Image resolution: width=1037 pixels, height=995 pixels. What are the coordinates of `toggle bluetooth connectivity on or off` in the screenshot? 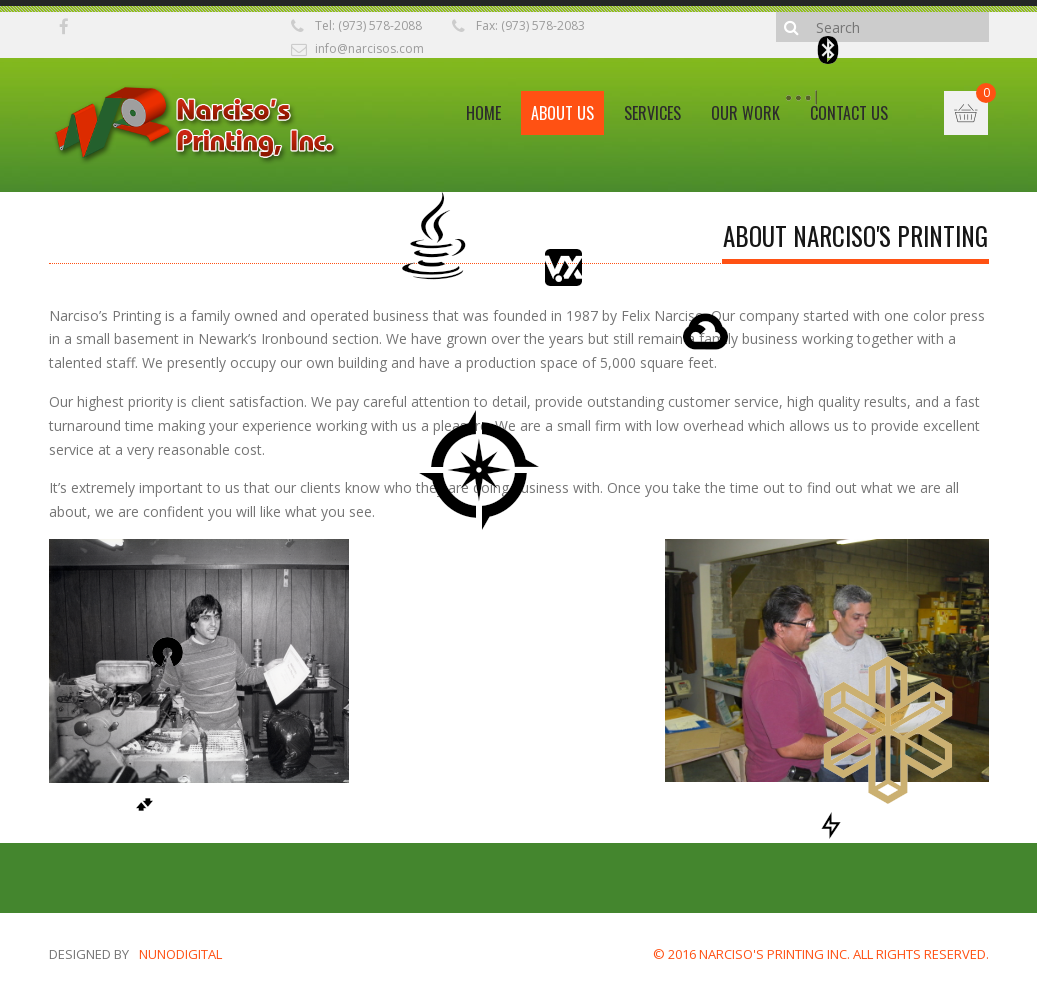 It's located at (828, 50).